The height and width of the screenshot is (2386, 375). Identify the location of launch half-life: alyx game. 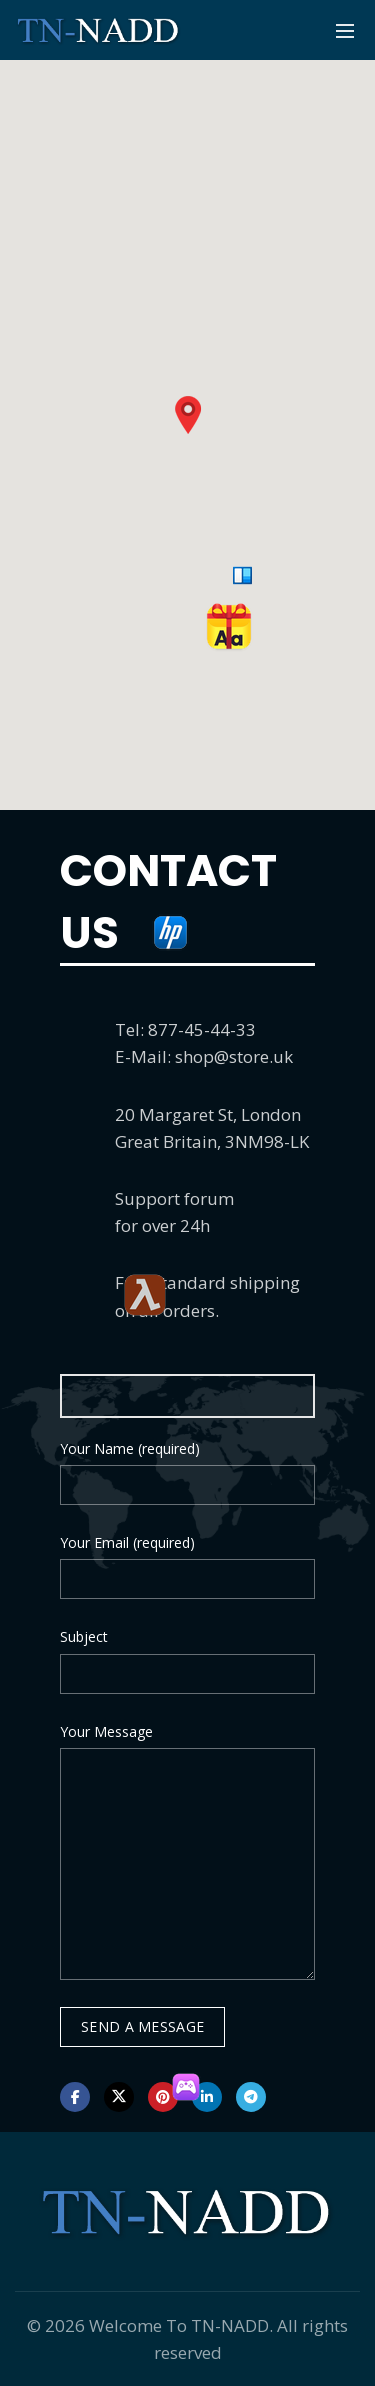
(145, 1295).